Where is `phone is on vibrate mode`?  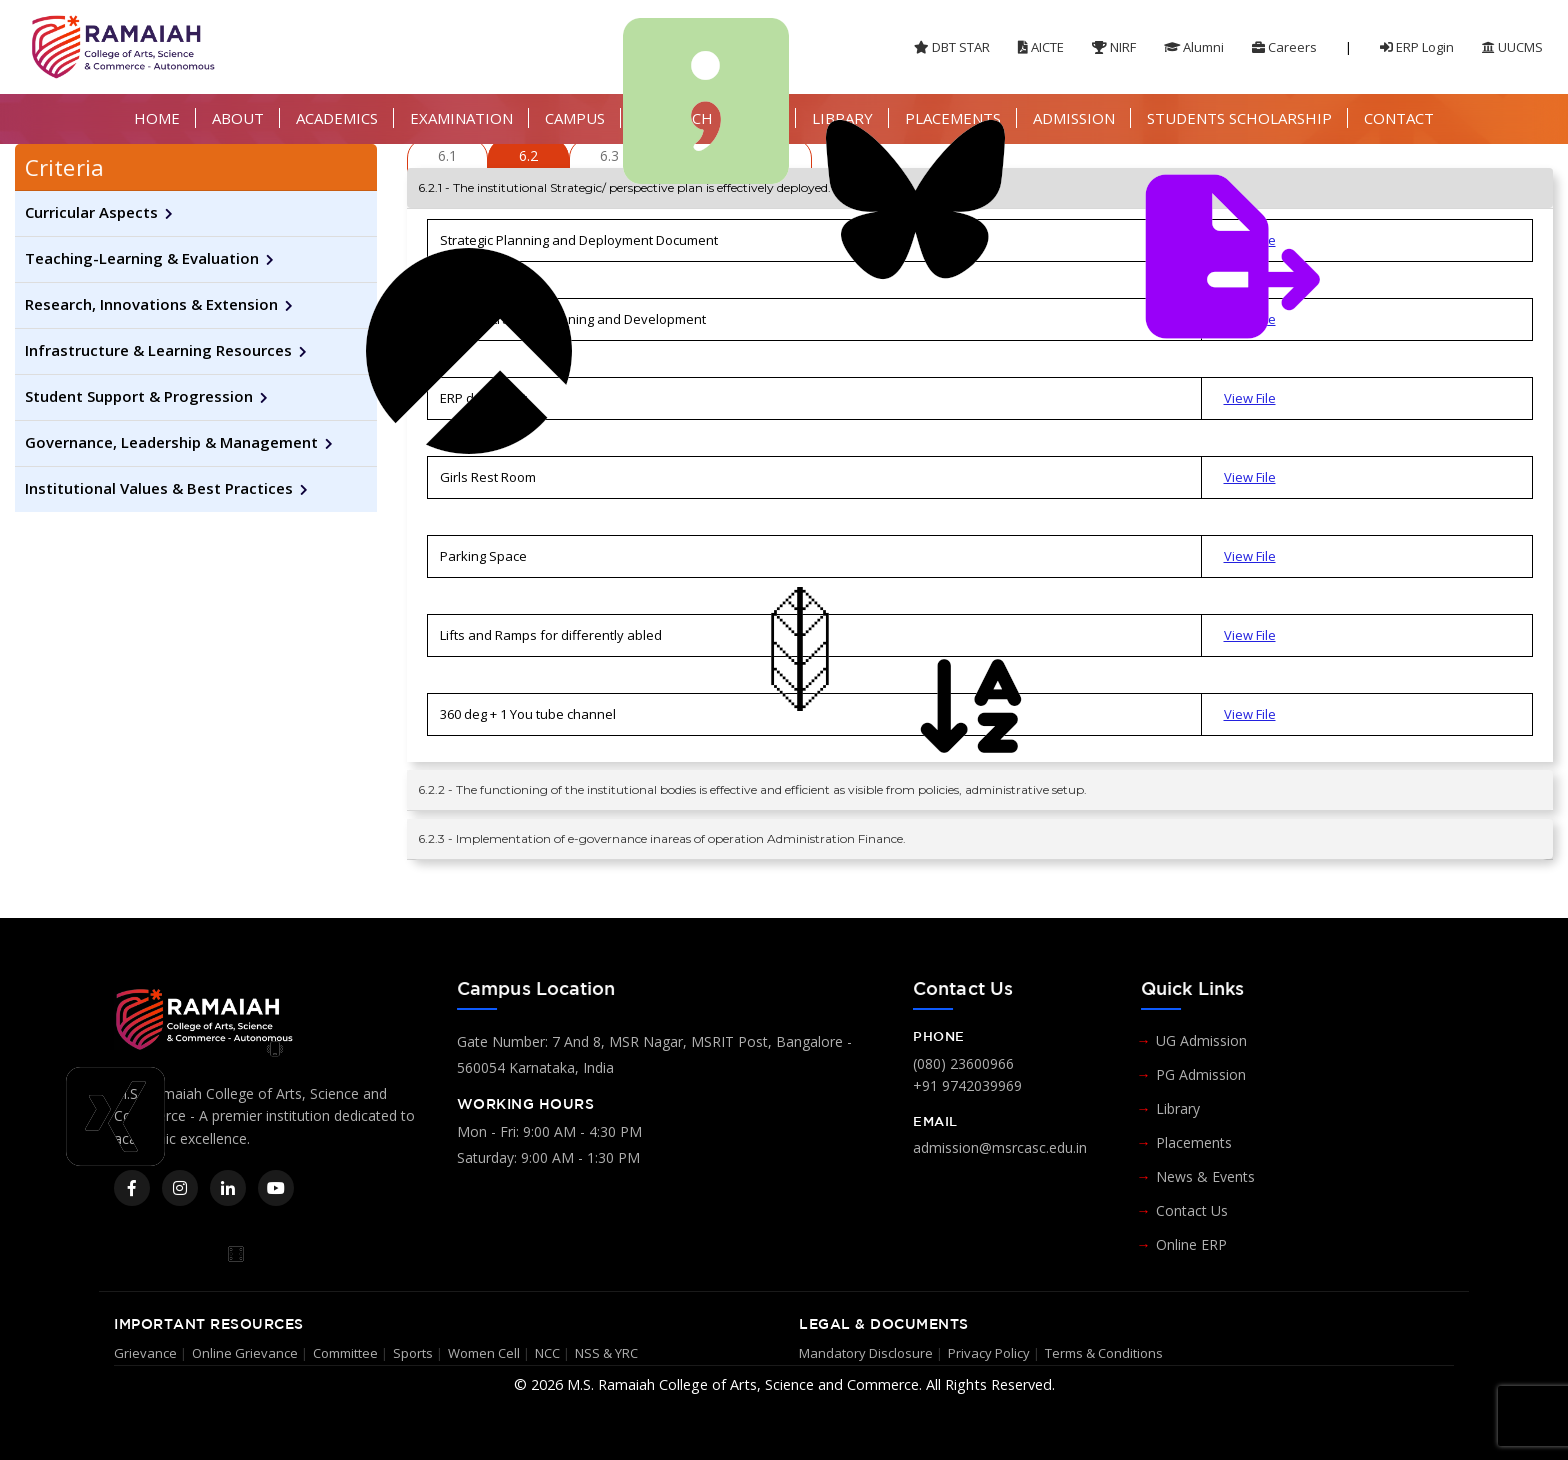 phone is on vibrate mode is located at coordinates (275, 1049).